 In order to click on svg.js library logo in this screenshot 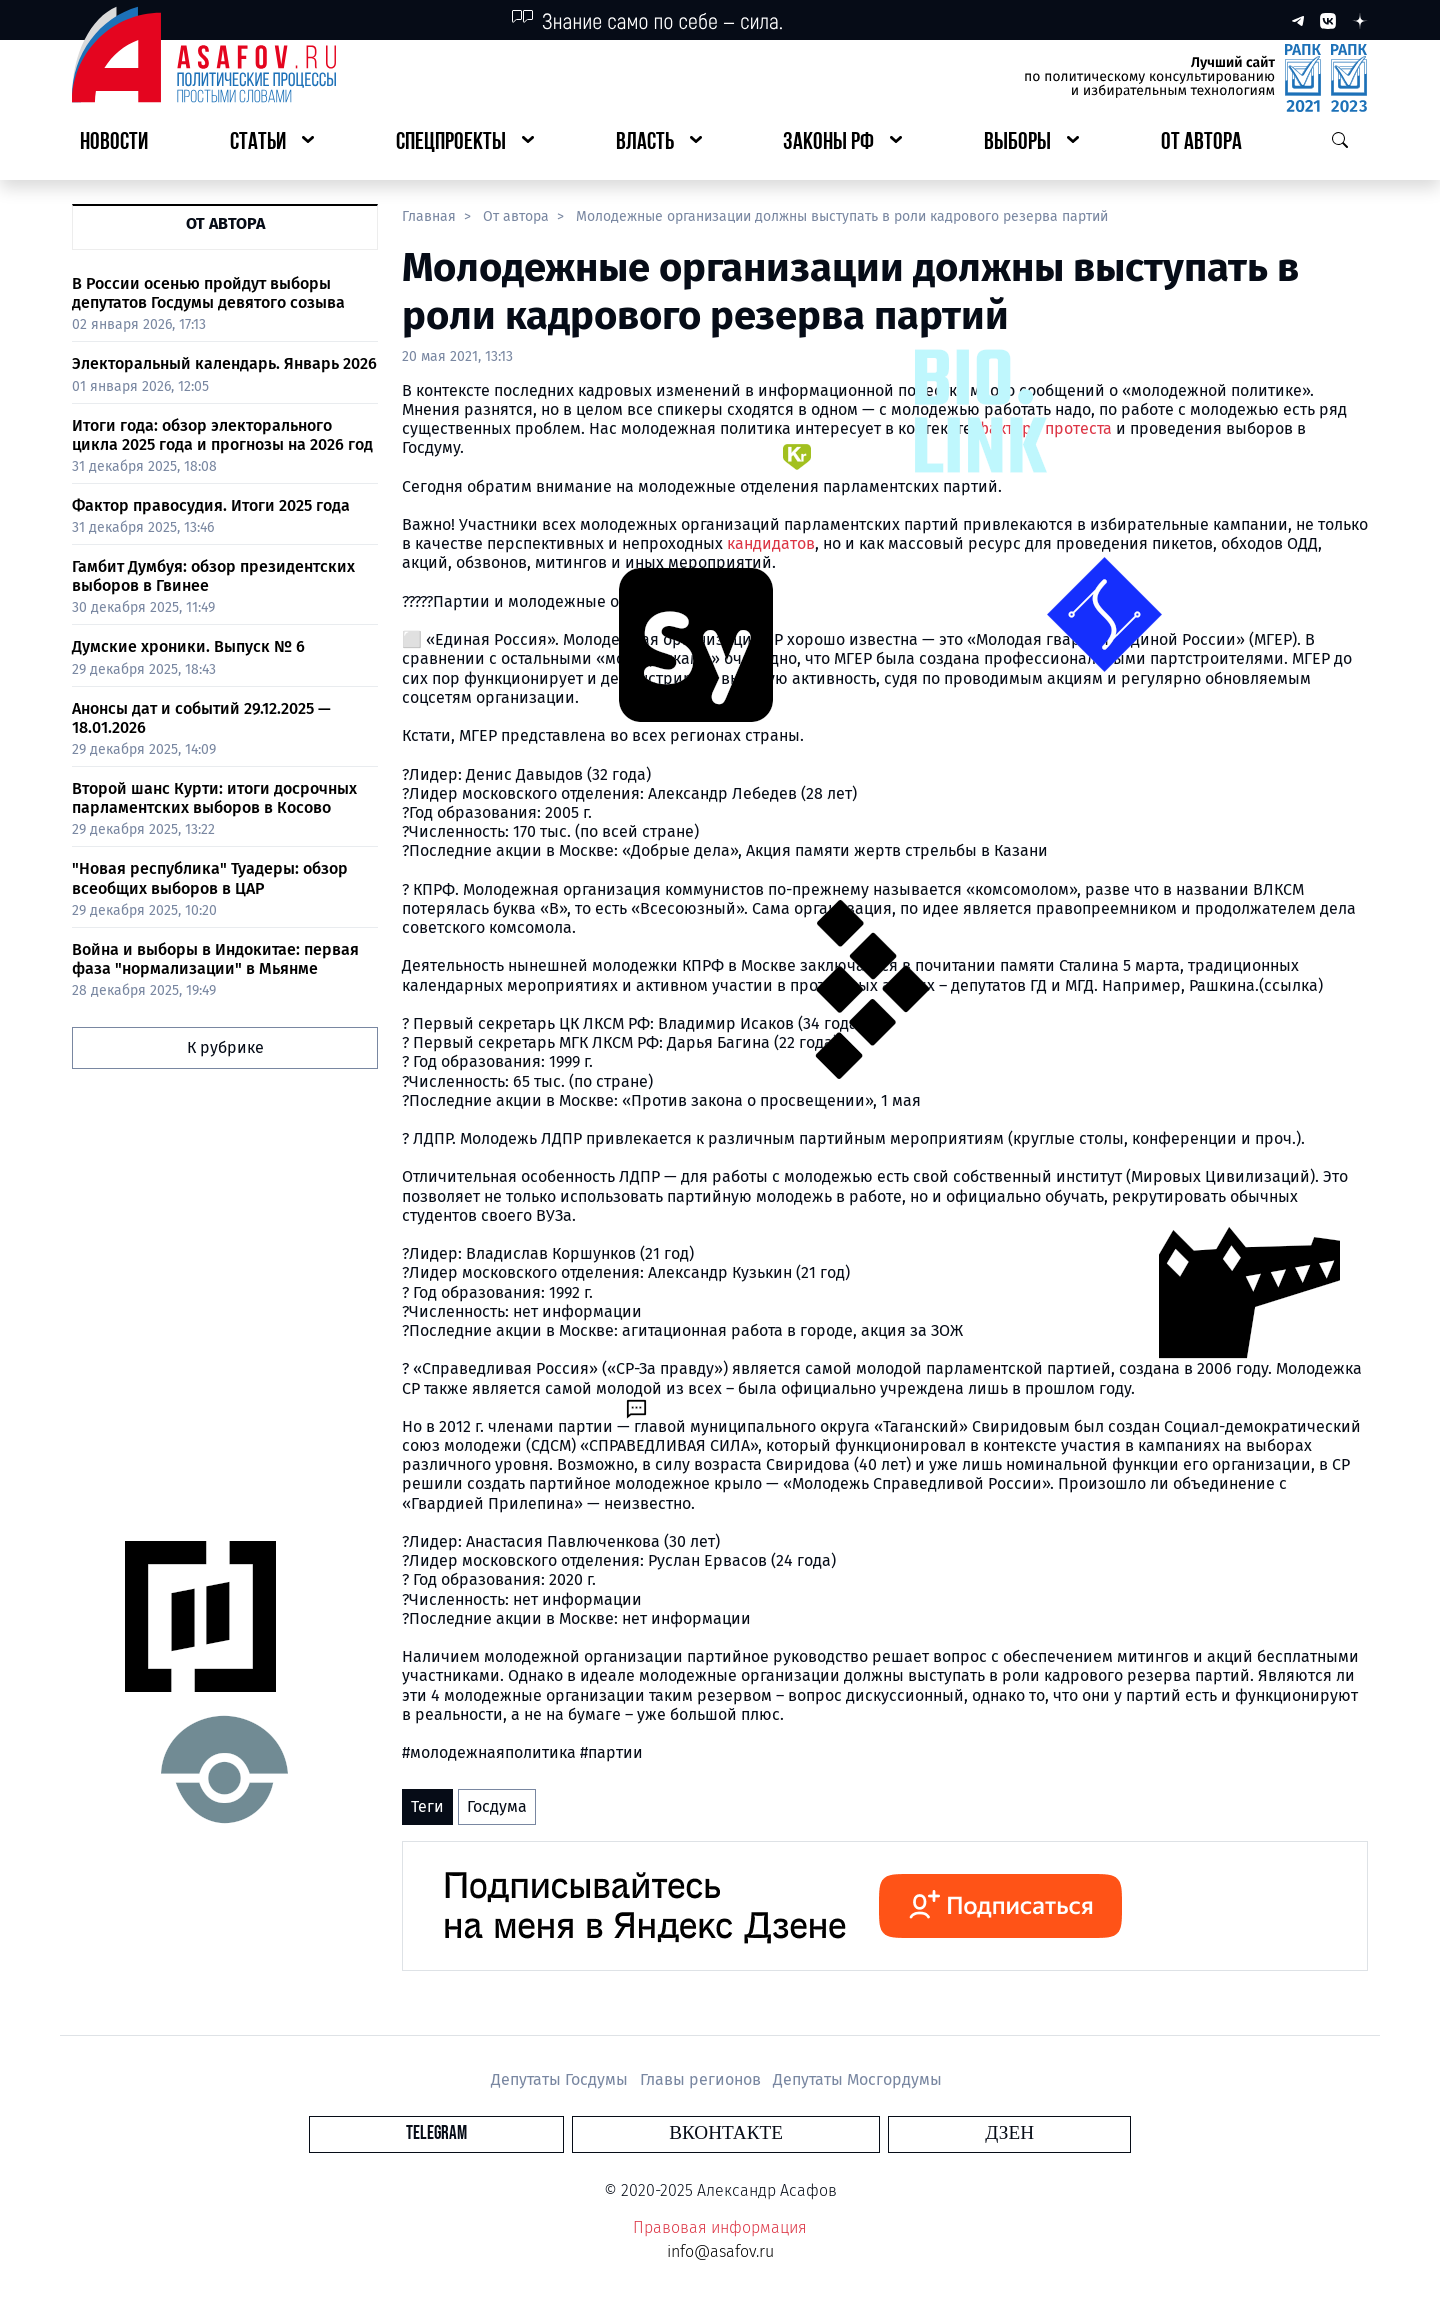, I will do `click(1104, 614)`.